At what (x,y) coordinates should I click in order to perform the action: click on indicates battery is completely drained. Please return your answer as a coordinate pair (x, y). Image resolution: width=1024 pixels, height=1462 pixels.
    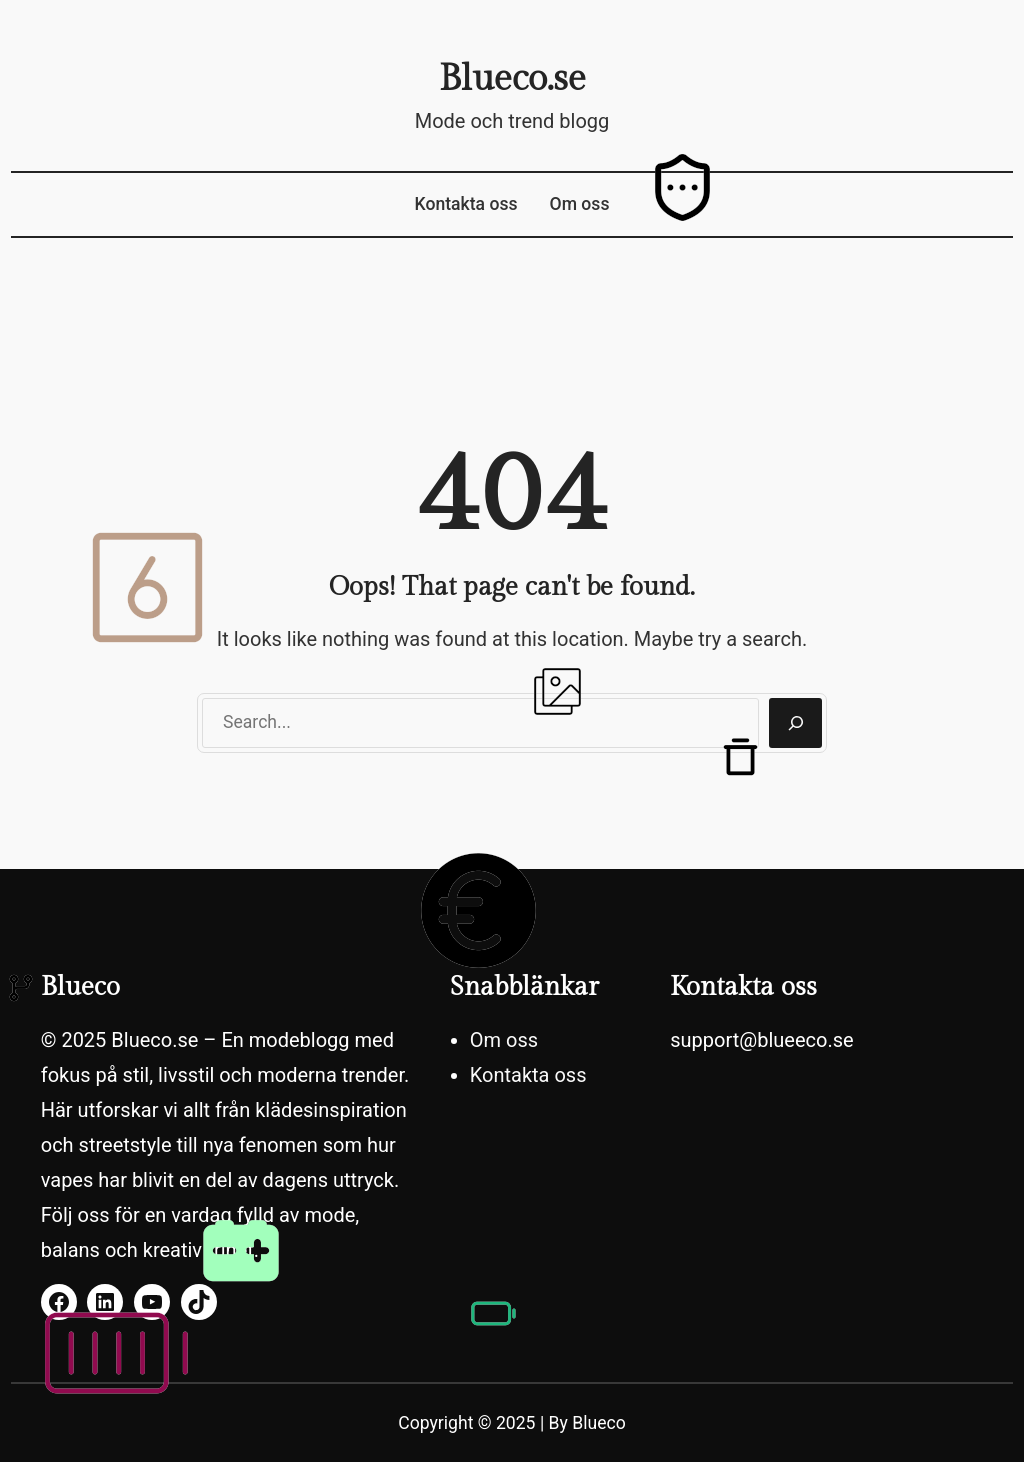
    Looking at the image, I should click on (493, 1313).